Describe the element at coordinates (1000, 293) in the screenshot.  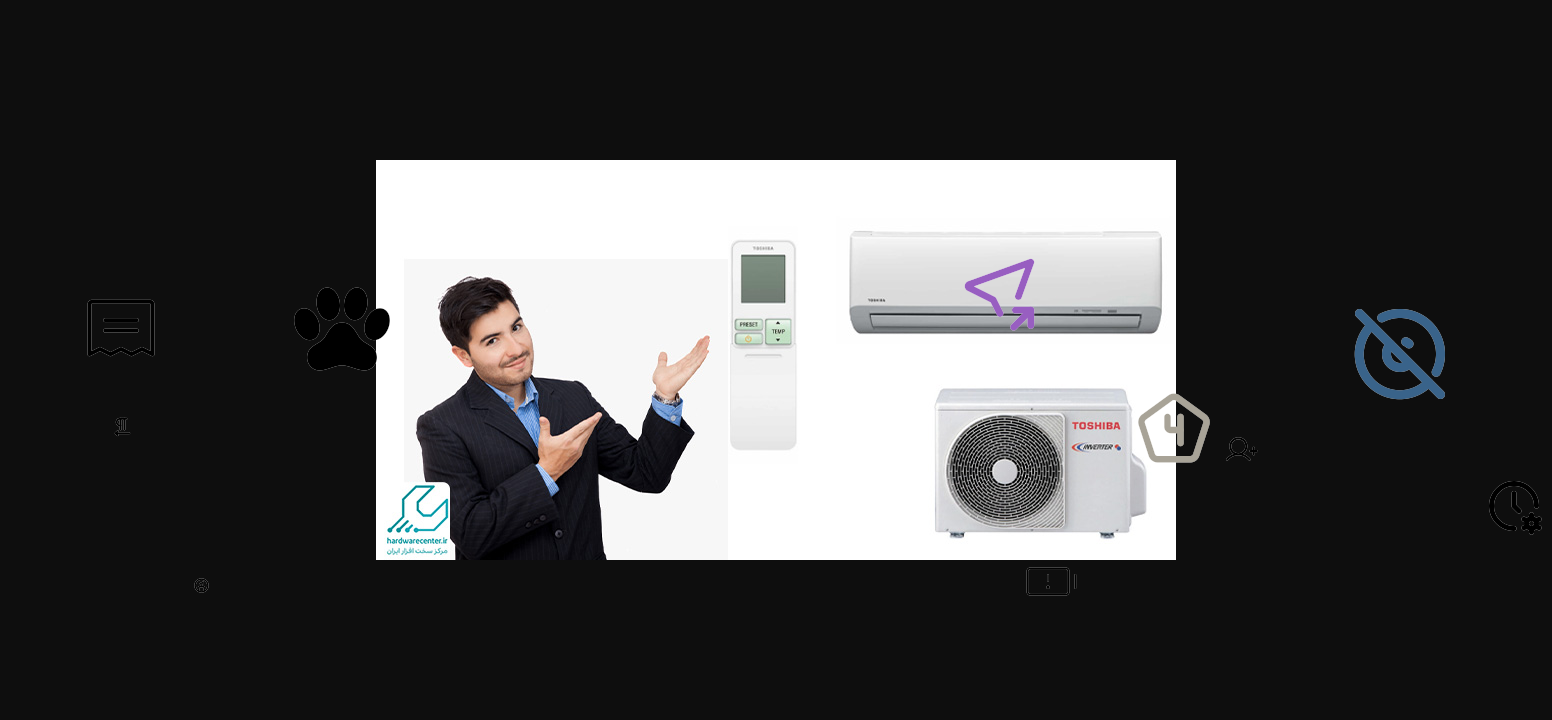
I see `share your current location` at that location.